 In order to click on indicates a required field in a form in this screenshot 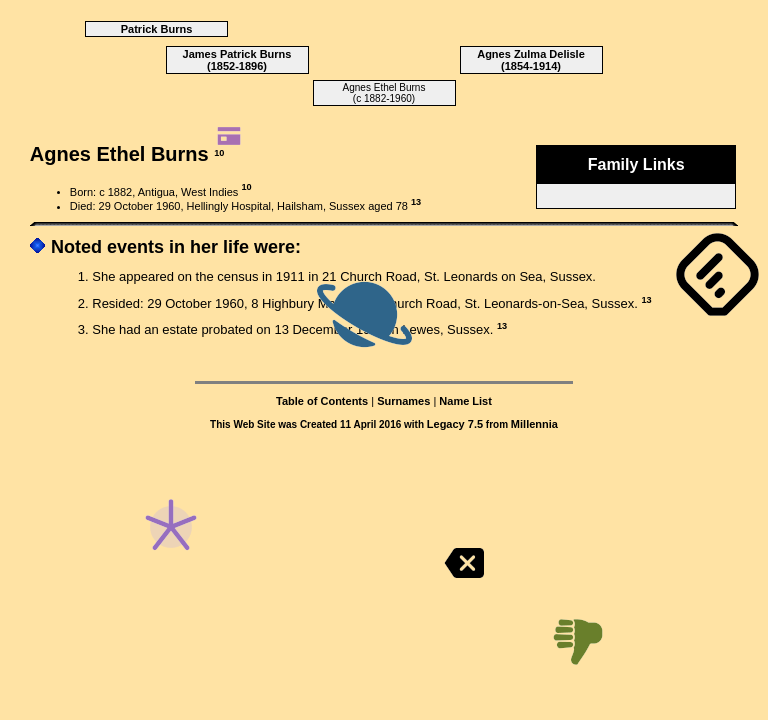, I will do `click(171, 527)`.